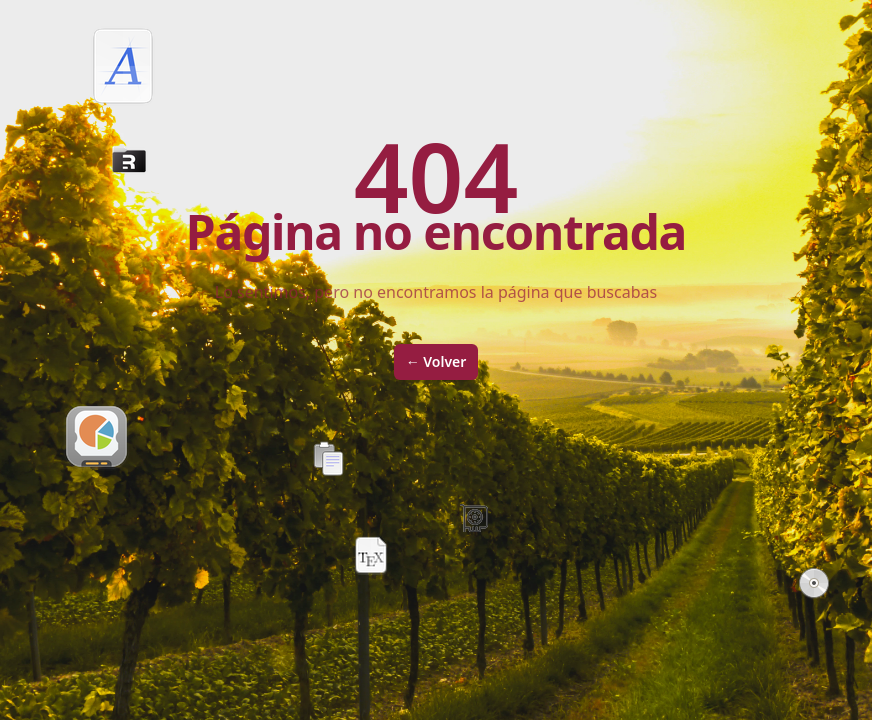  What do you see at coordinates (123, 66) in the screenshot?
I see `open a font file` at bounding box center [123, 66].